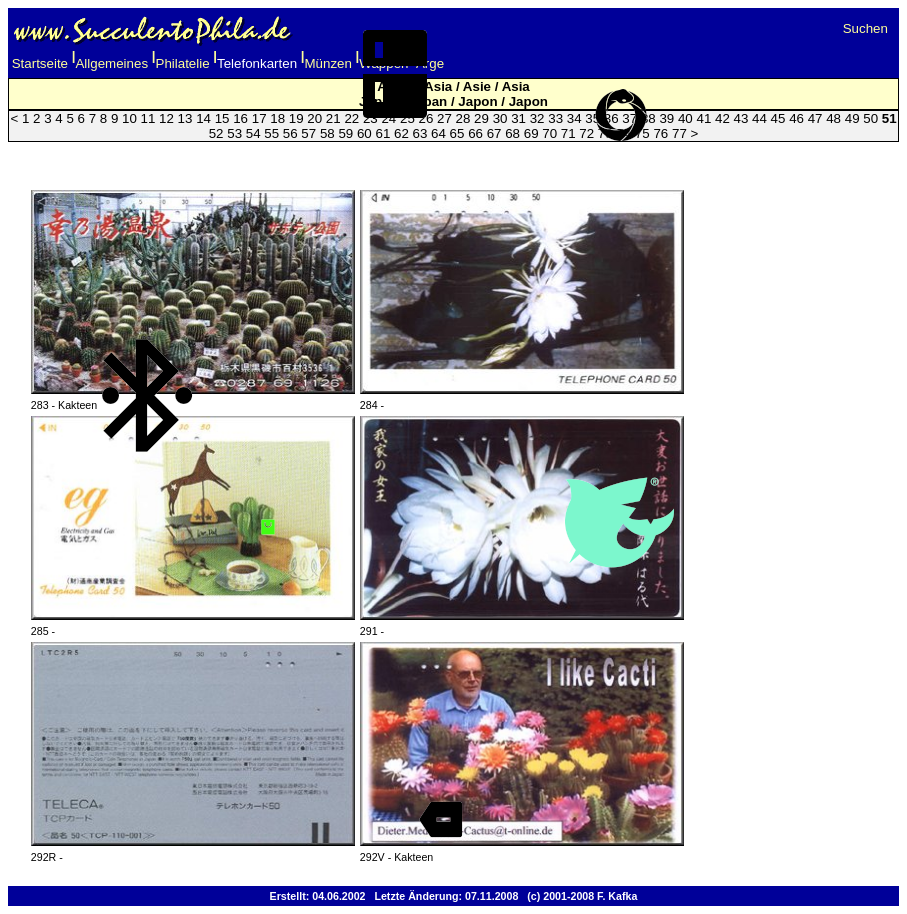  Describe the element at coordinates (619, 522) in the screenshot. I see `freenas open-source storage software logo` at that location.